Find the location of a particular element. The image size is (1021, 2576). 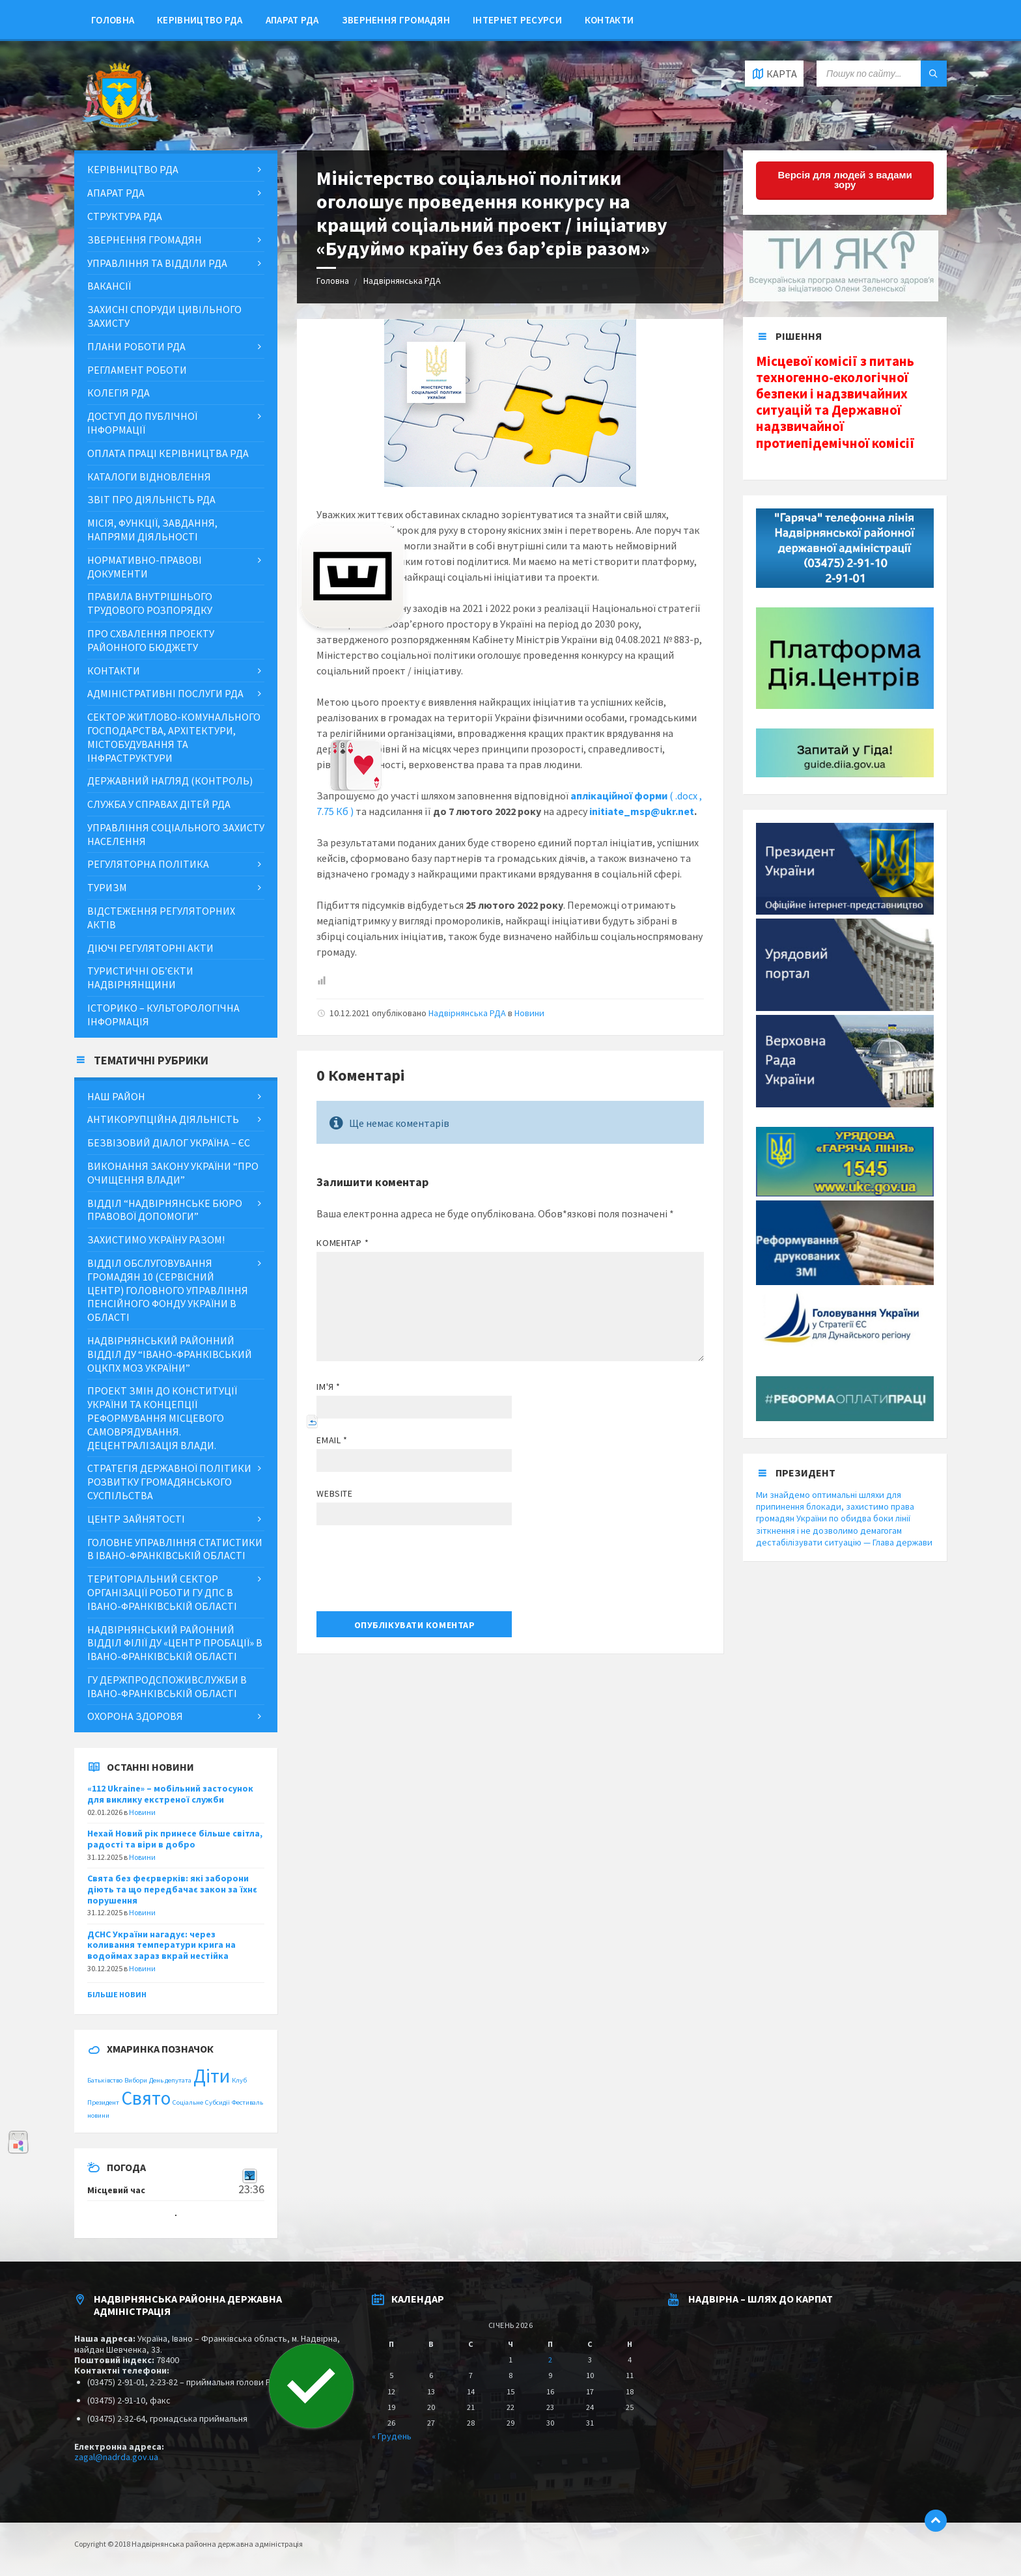

confirm or accept an action is located at coordinates (311, 2386).